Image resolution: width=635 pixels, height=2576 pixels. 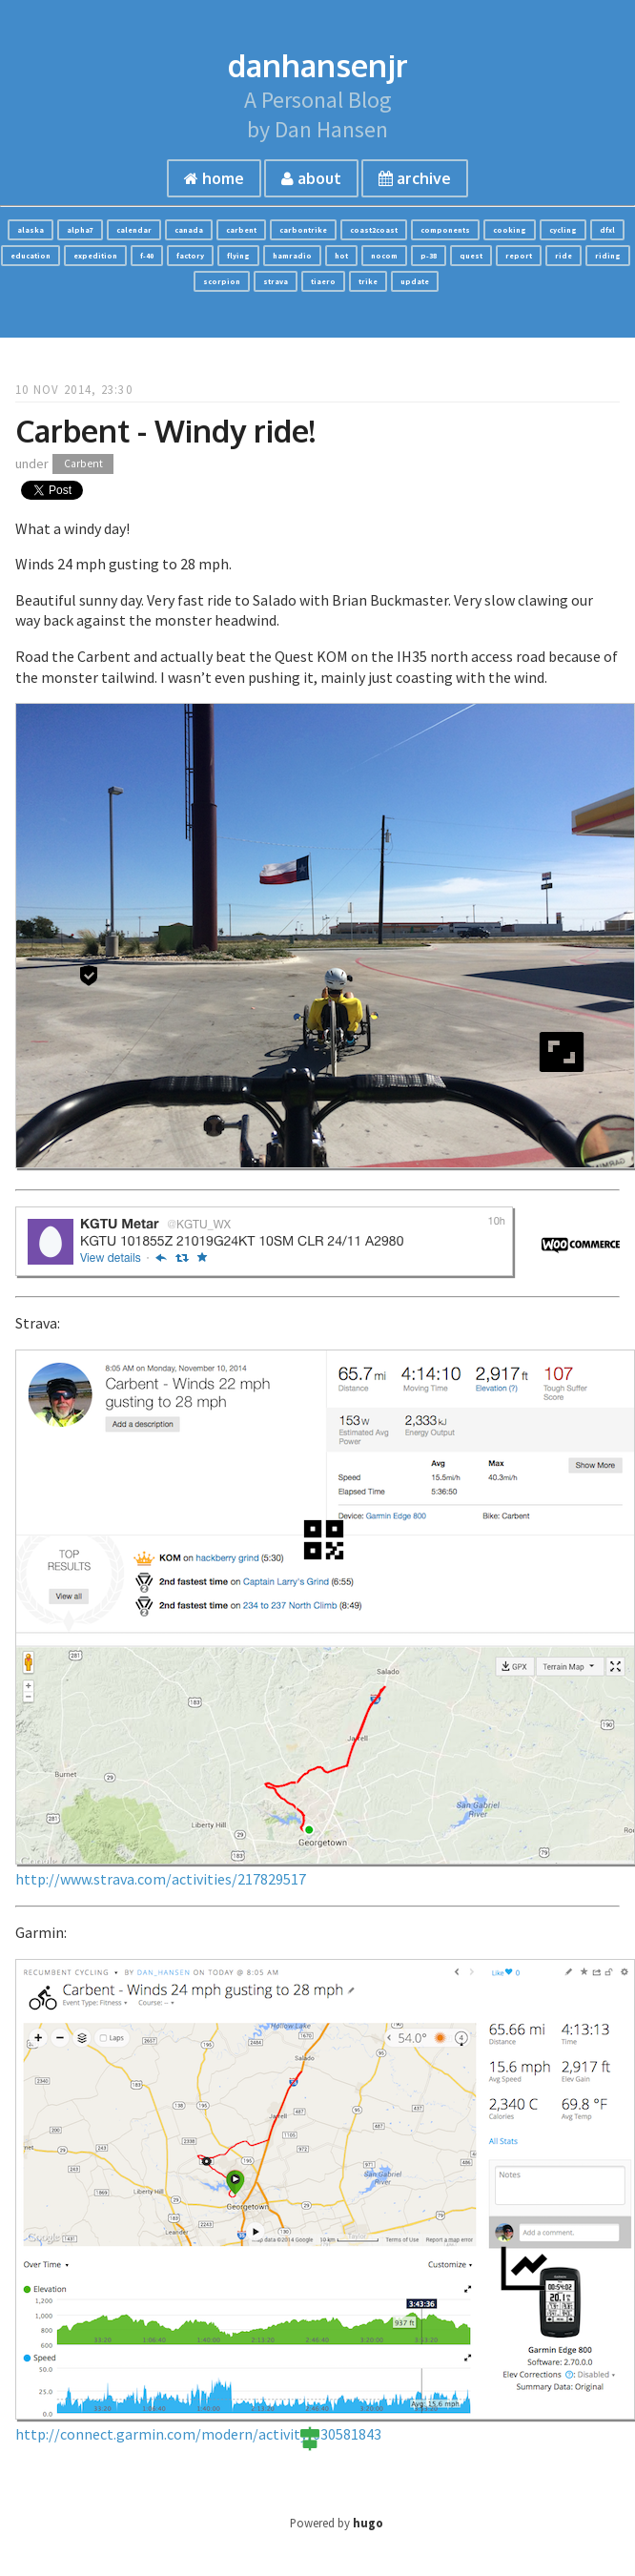 What do you see at coordinates (310, 2439) in the screenshot?
I see `align selected items to horizontal center` at bounding box center [310, 2439].